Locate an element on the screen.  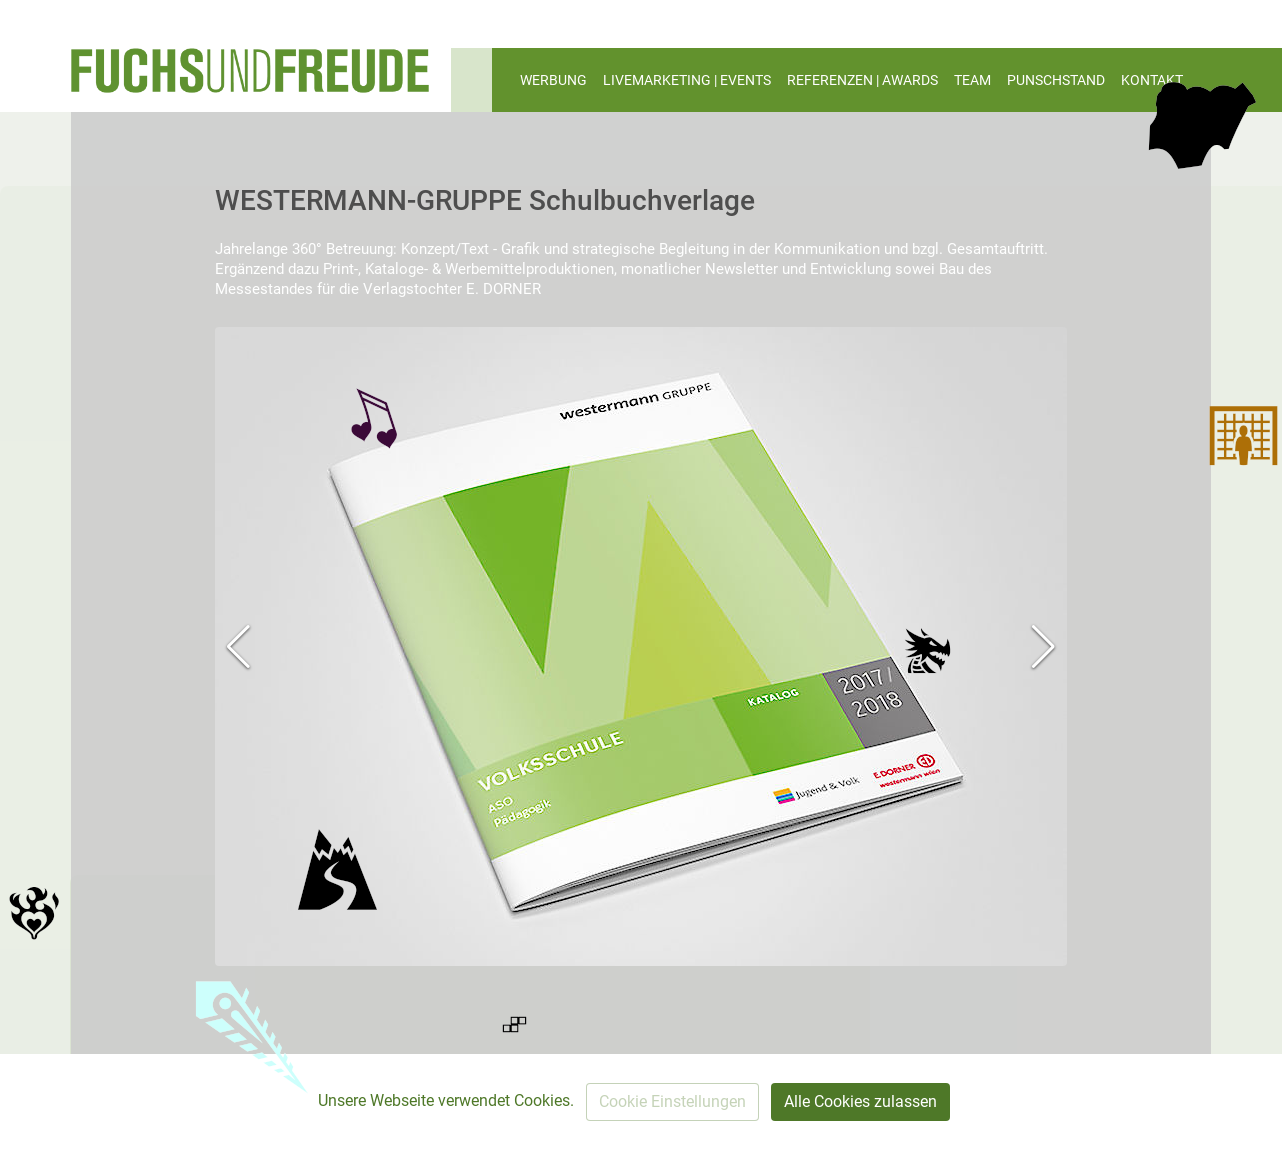
access dragon or monster-related content is located at coordinates (927, 650).